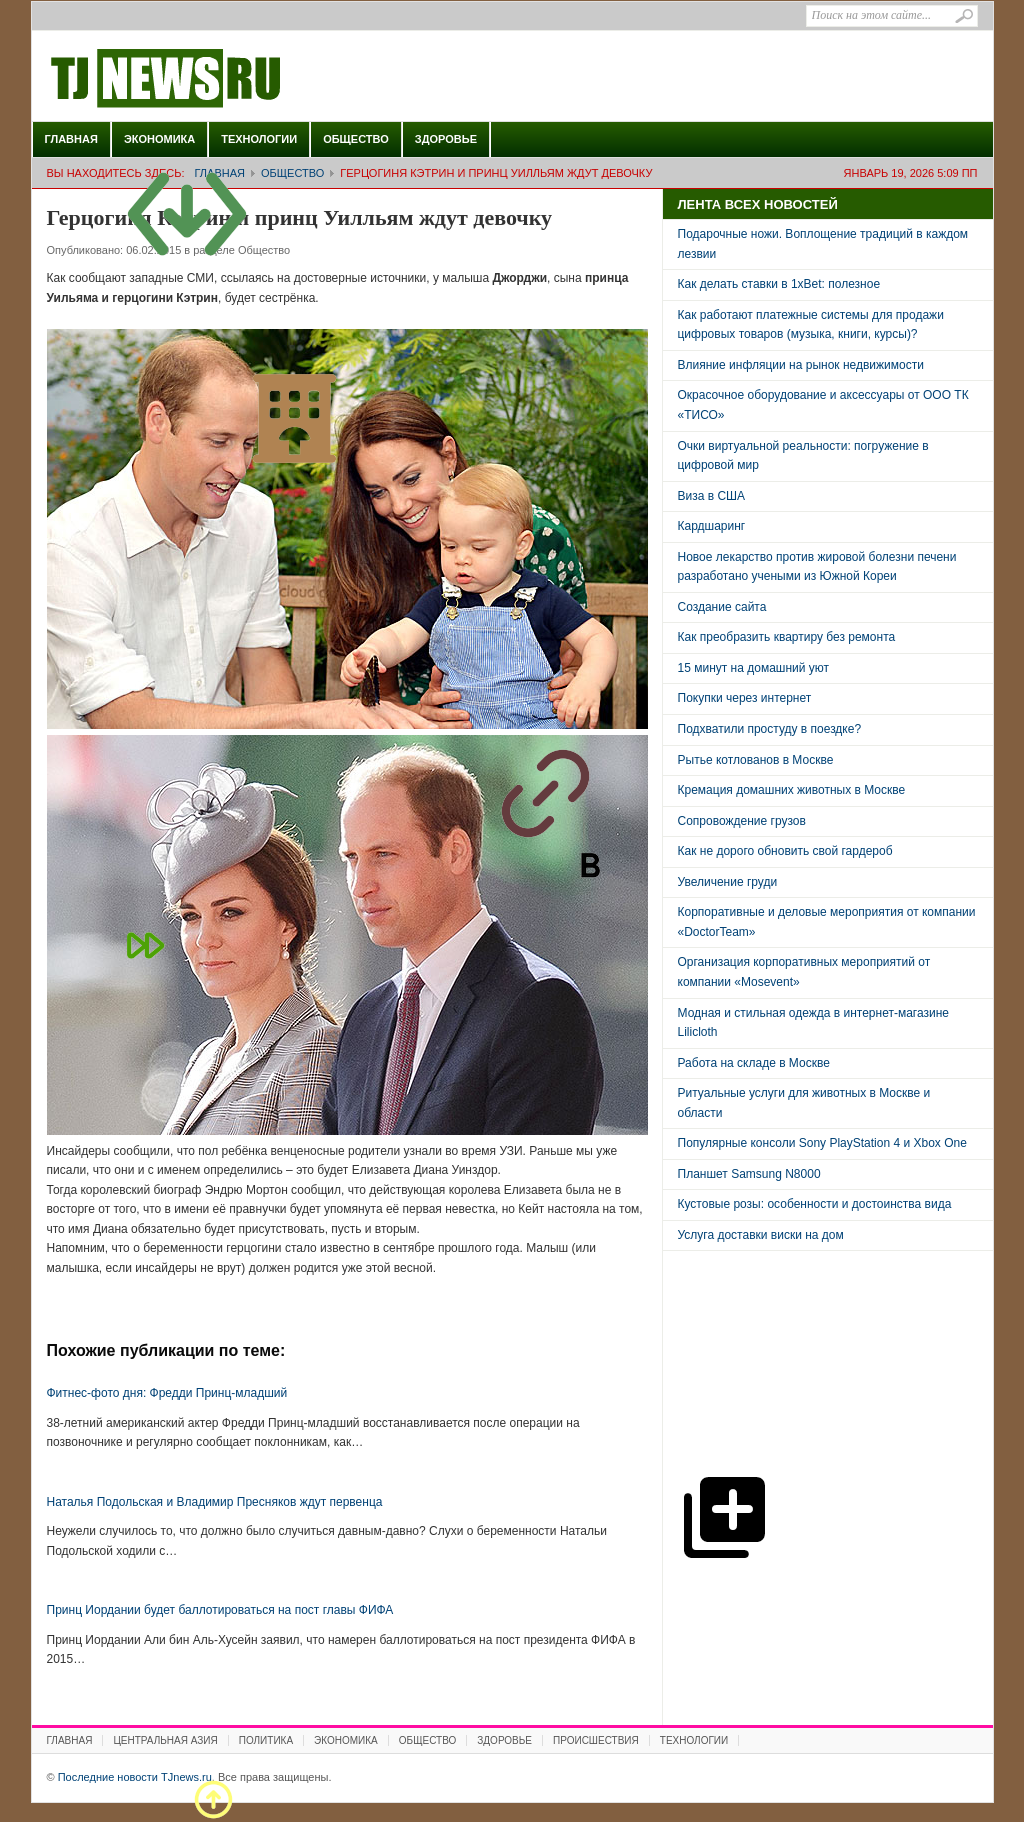 This screenshot has height=1822, width=1024. Describe the element at coordinates (545, 793) in the screenshot. I see `copy or share a link` at that location.